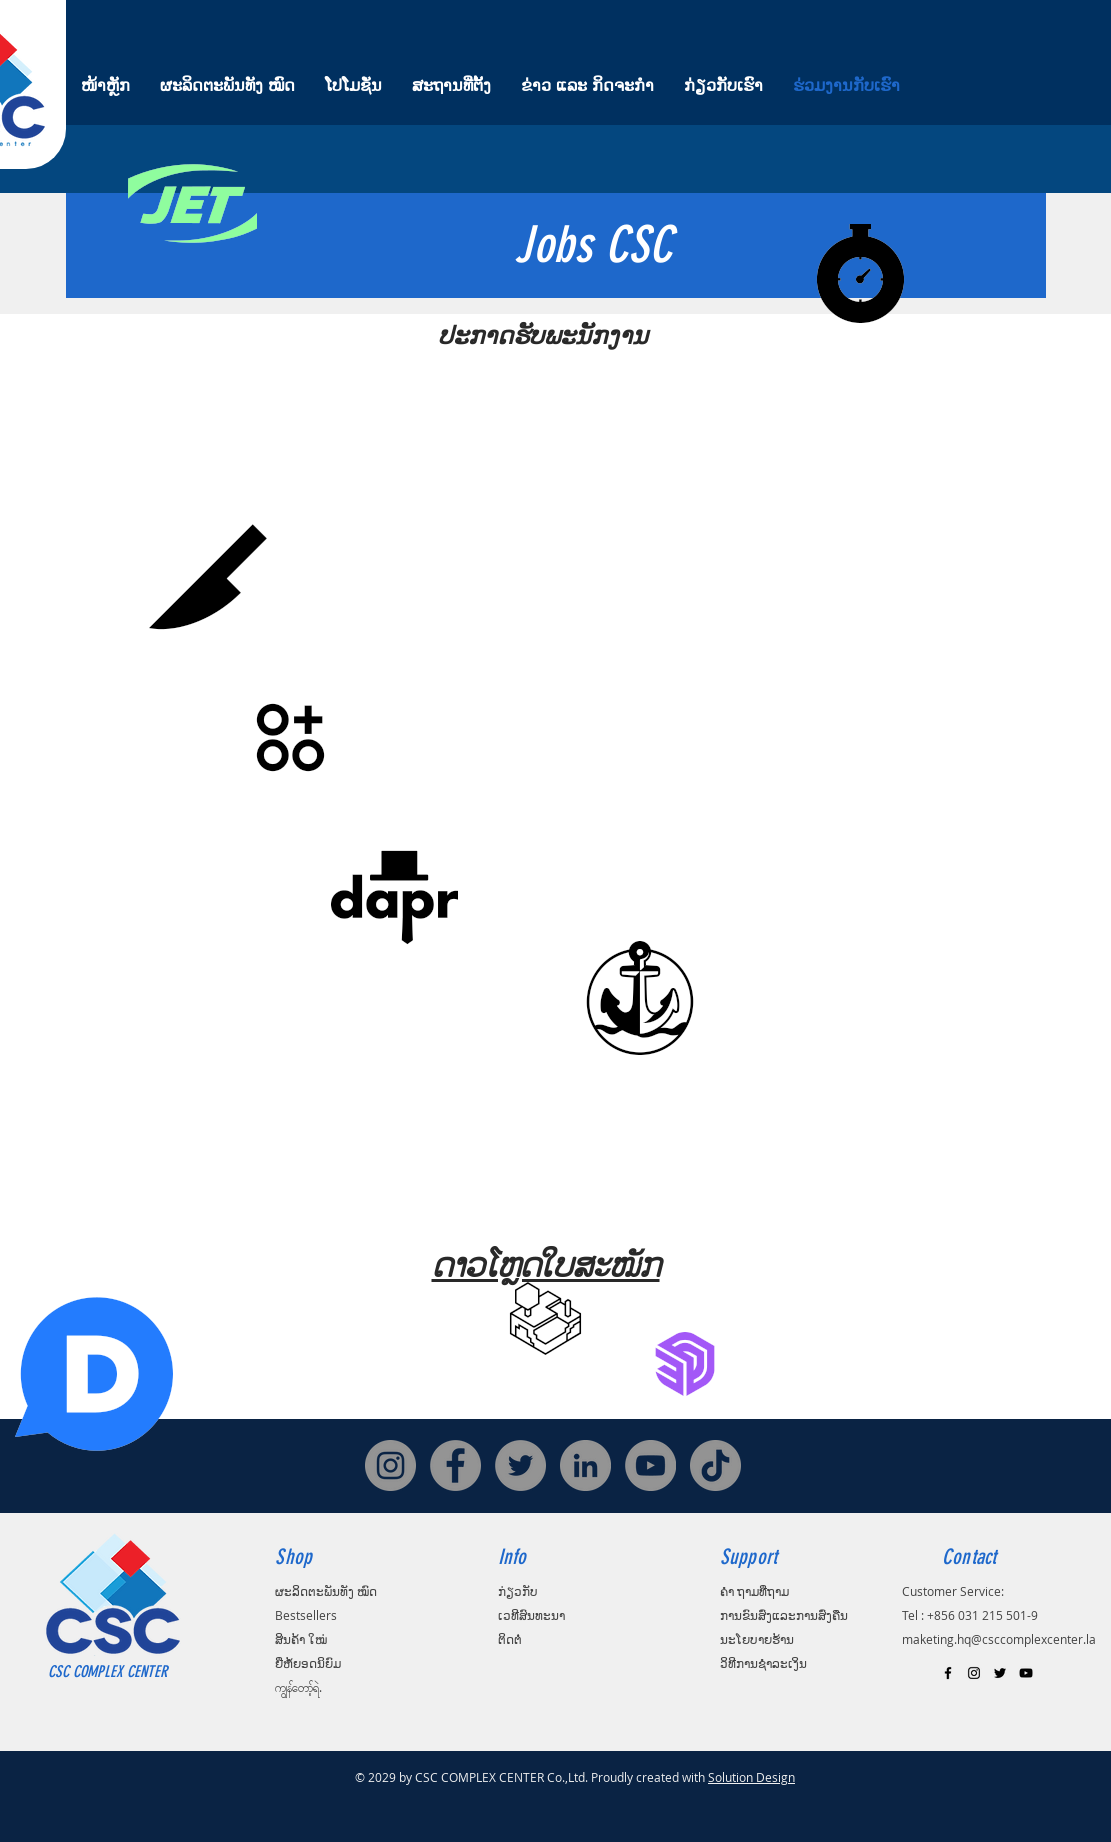 The height and width of the screenshot is (1842, 1111). What do you see at coordinates (215, 577) in the screenshot?
I see `slice or cut selected object` at bounding box center [215, 577].